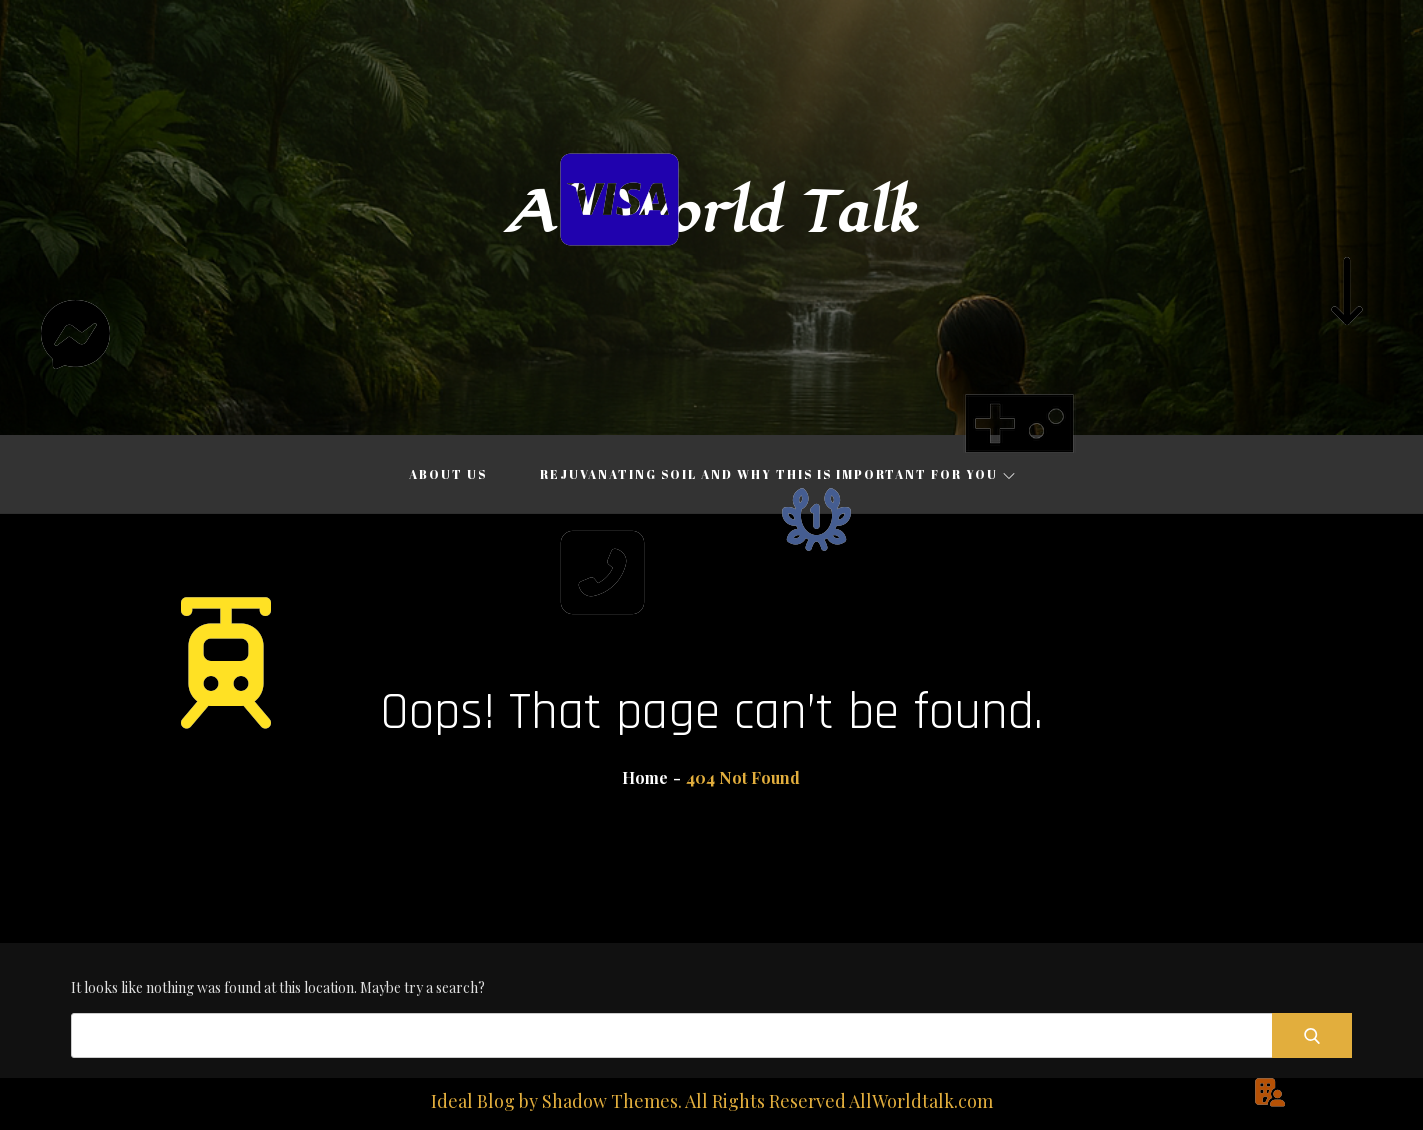 Image resolution: width=1423 pixels, height=1130 pixels. What do you see at coordinates (816, 519) in the screenshot?
I see `indicates first place or winner status` at bounding box center [816, 519].